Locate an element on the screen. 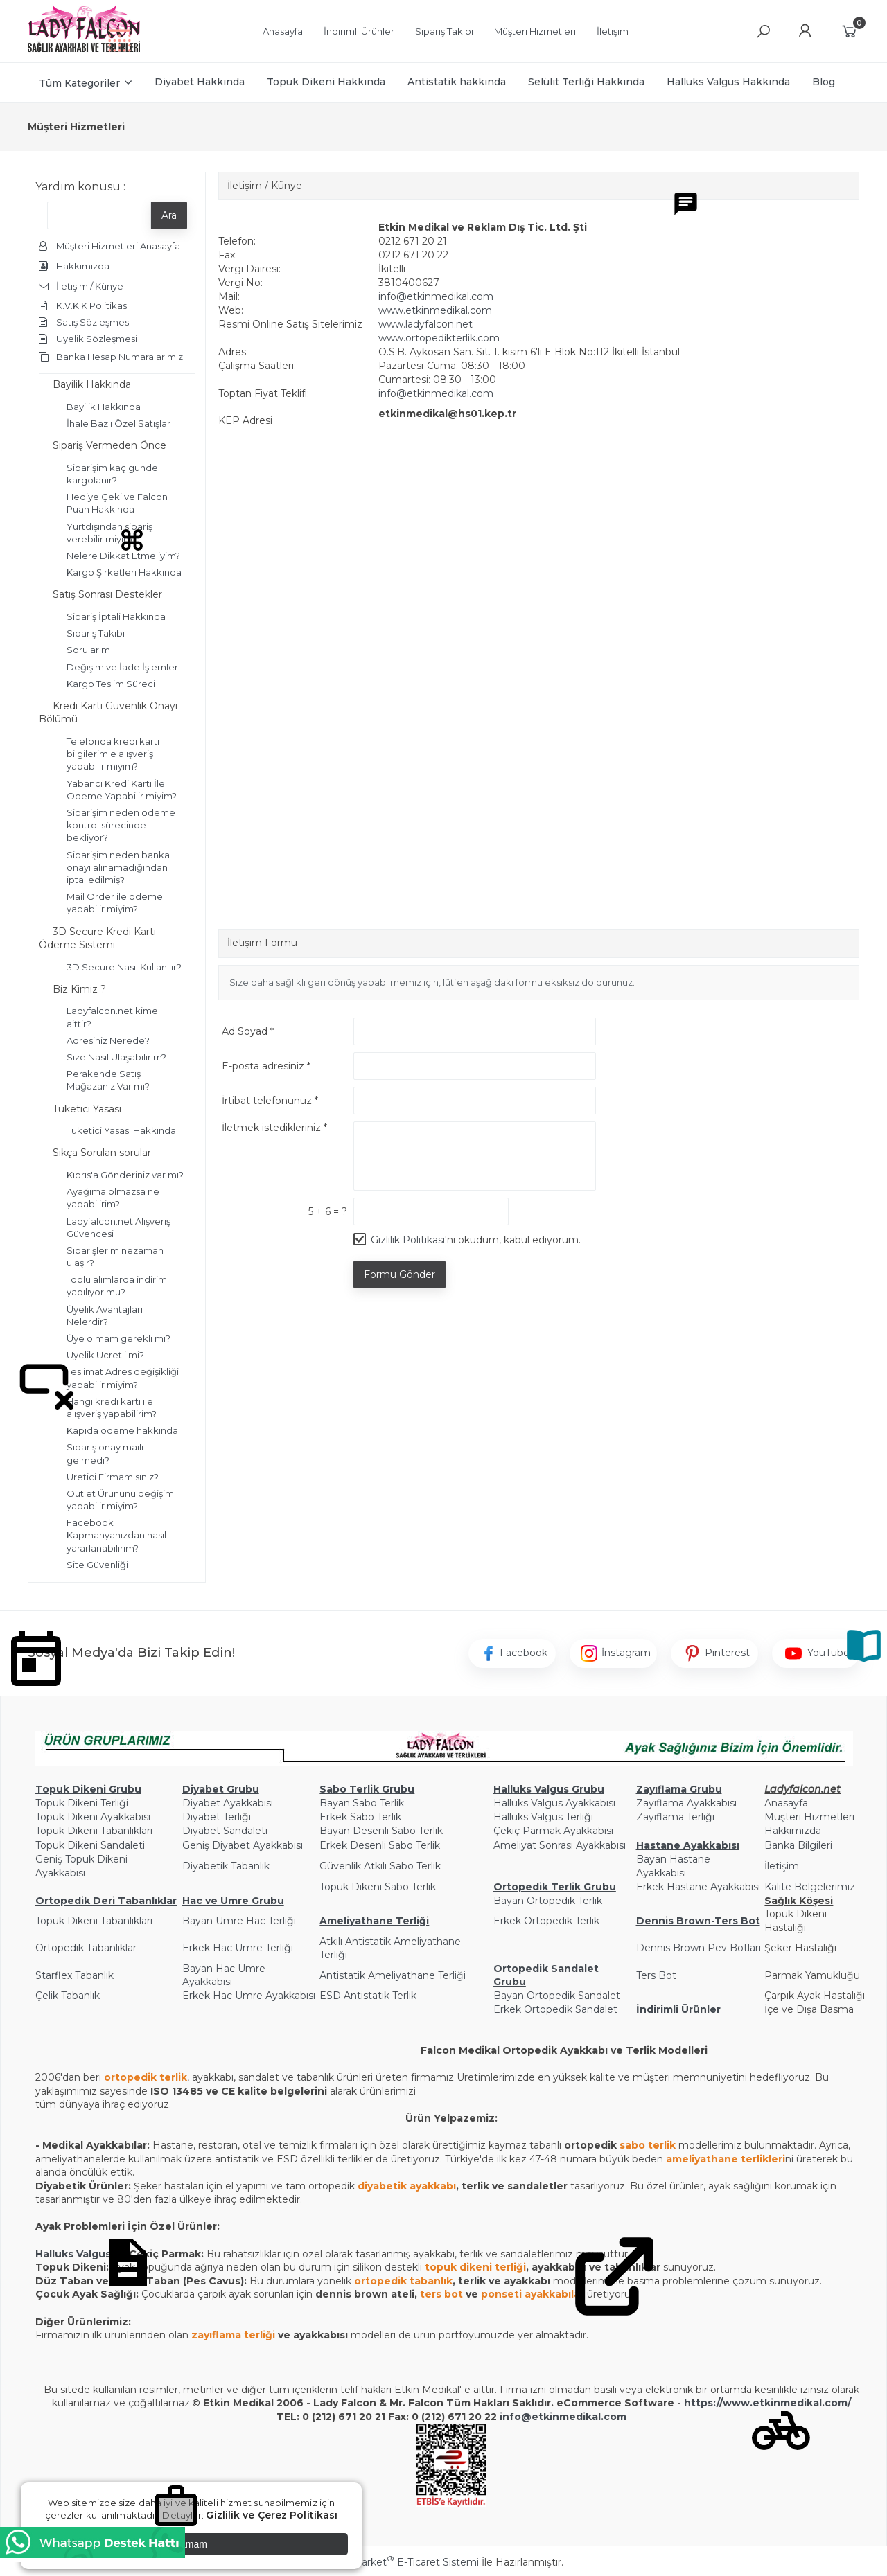  access keyboard shortcuts is located at coordinates (132, 540).